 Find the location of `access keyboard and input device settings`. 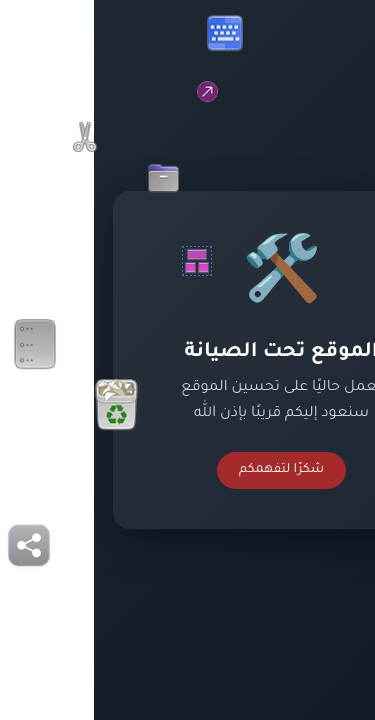

access keyboard and input device settings is located at coordinates (225, 33).